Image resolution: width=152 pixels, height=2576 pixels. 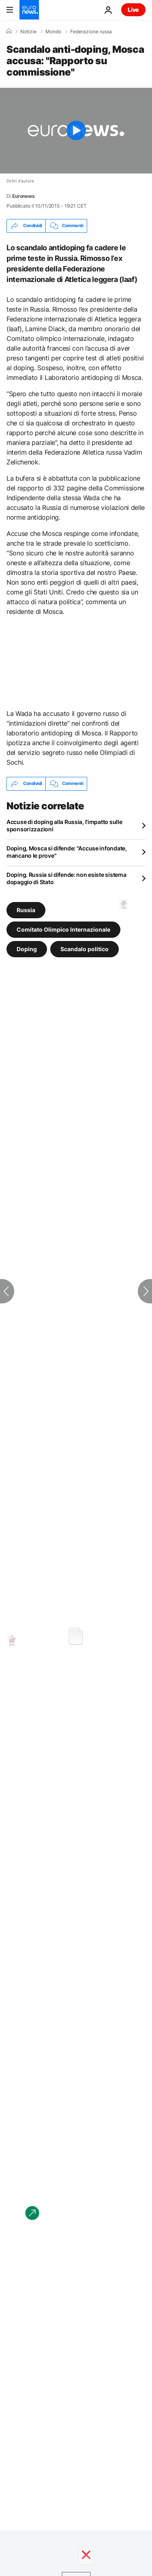 I want to click on indicates a broken or invalid symbolic link, so click(x=86, y=2554).